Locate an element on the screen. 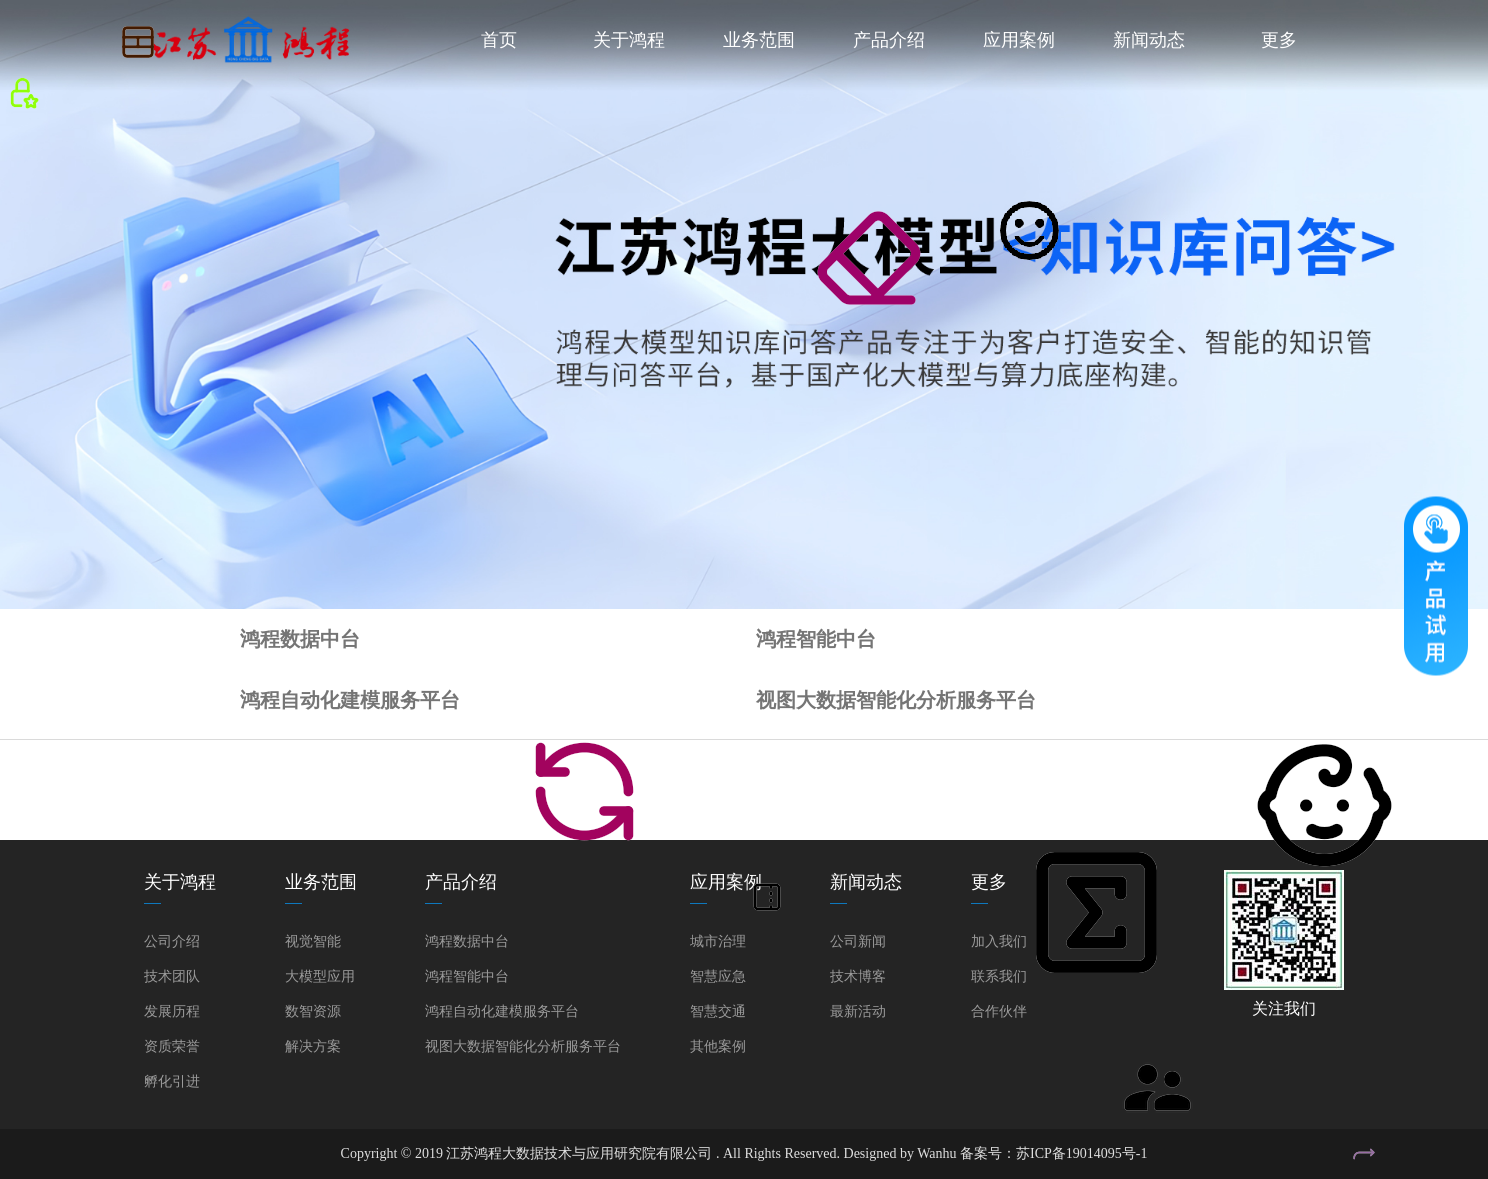 The width and height of the screenshot is (1488, 1179). split table cells is located at coordinates (138, 42).